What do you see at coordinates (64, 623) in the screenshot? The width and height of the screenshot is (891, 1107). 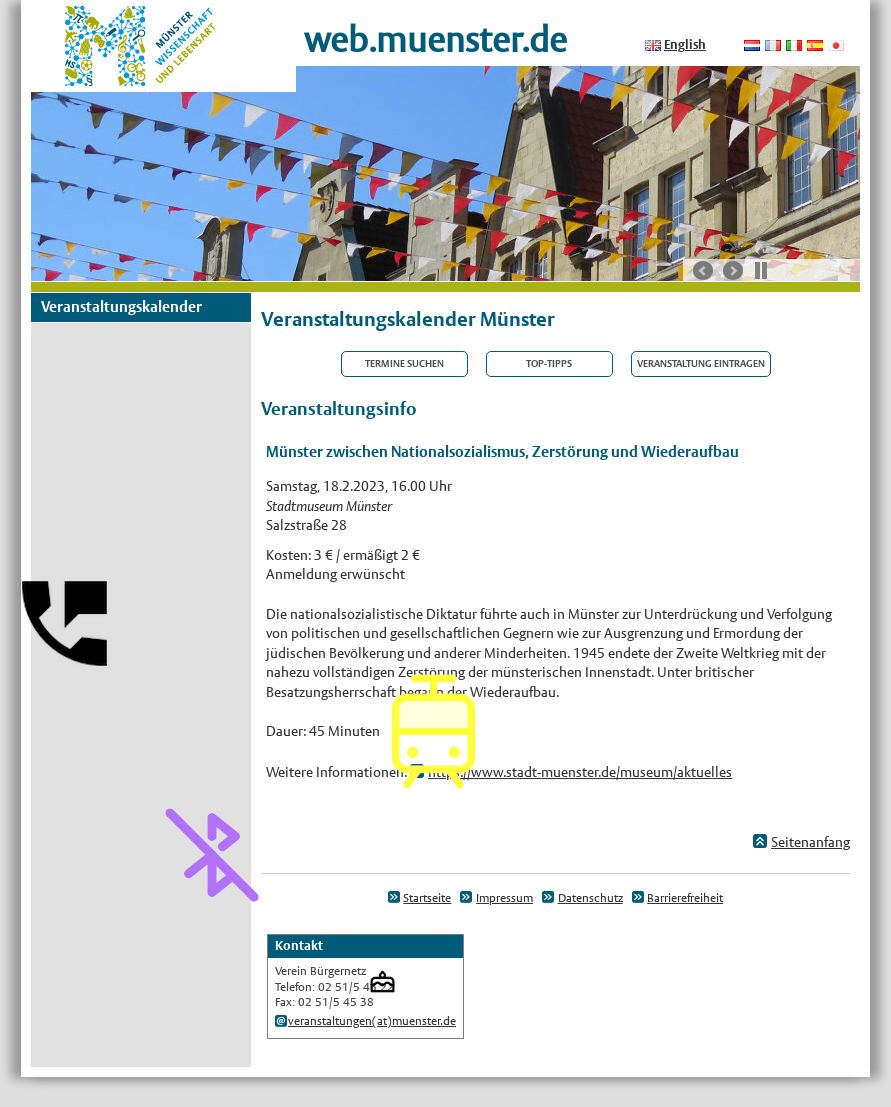 I see `access voicemail or phone messages` at bounding box center [64, 623].